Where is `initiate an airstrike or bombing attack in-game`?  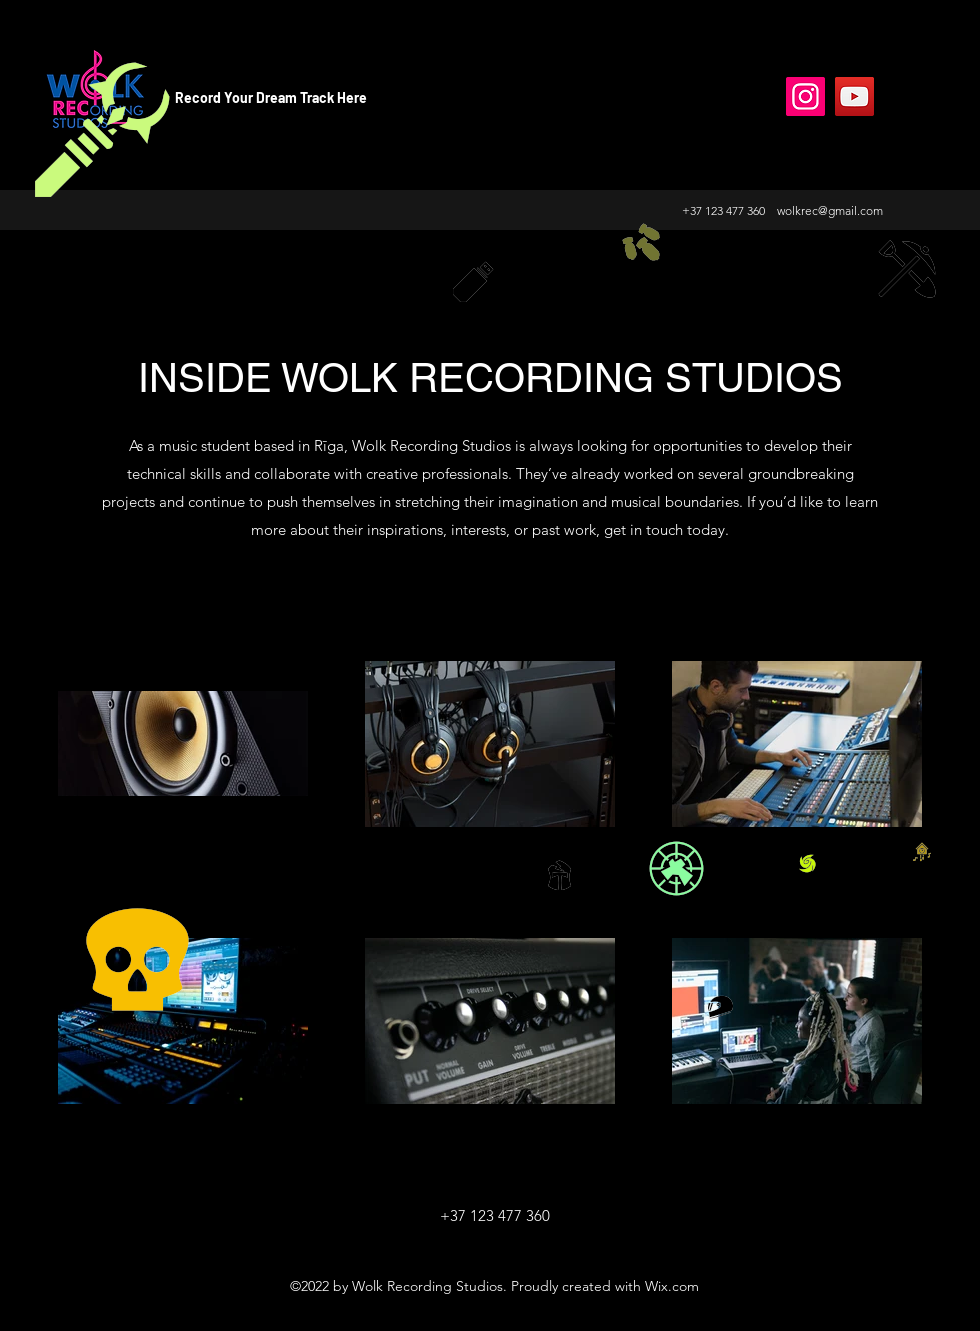
initiate an airstrike or bombing attack in-game is located at coordinates (641, 242).